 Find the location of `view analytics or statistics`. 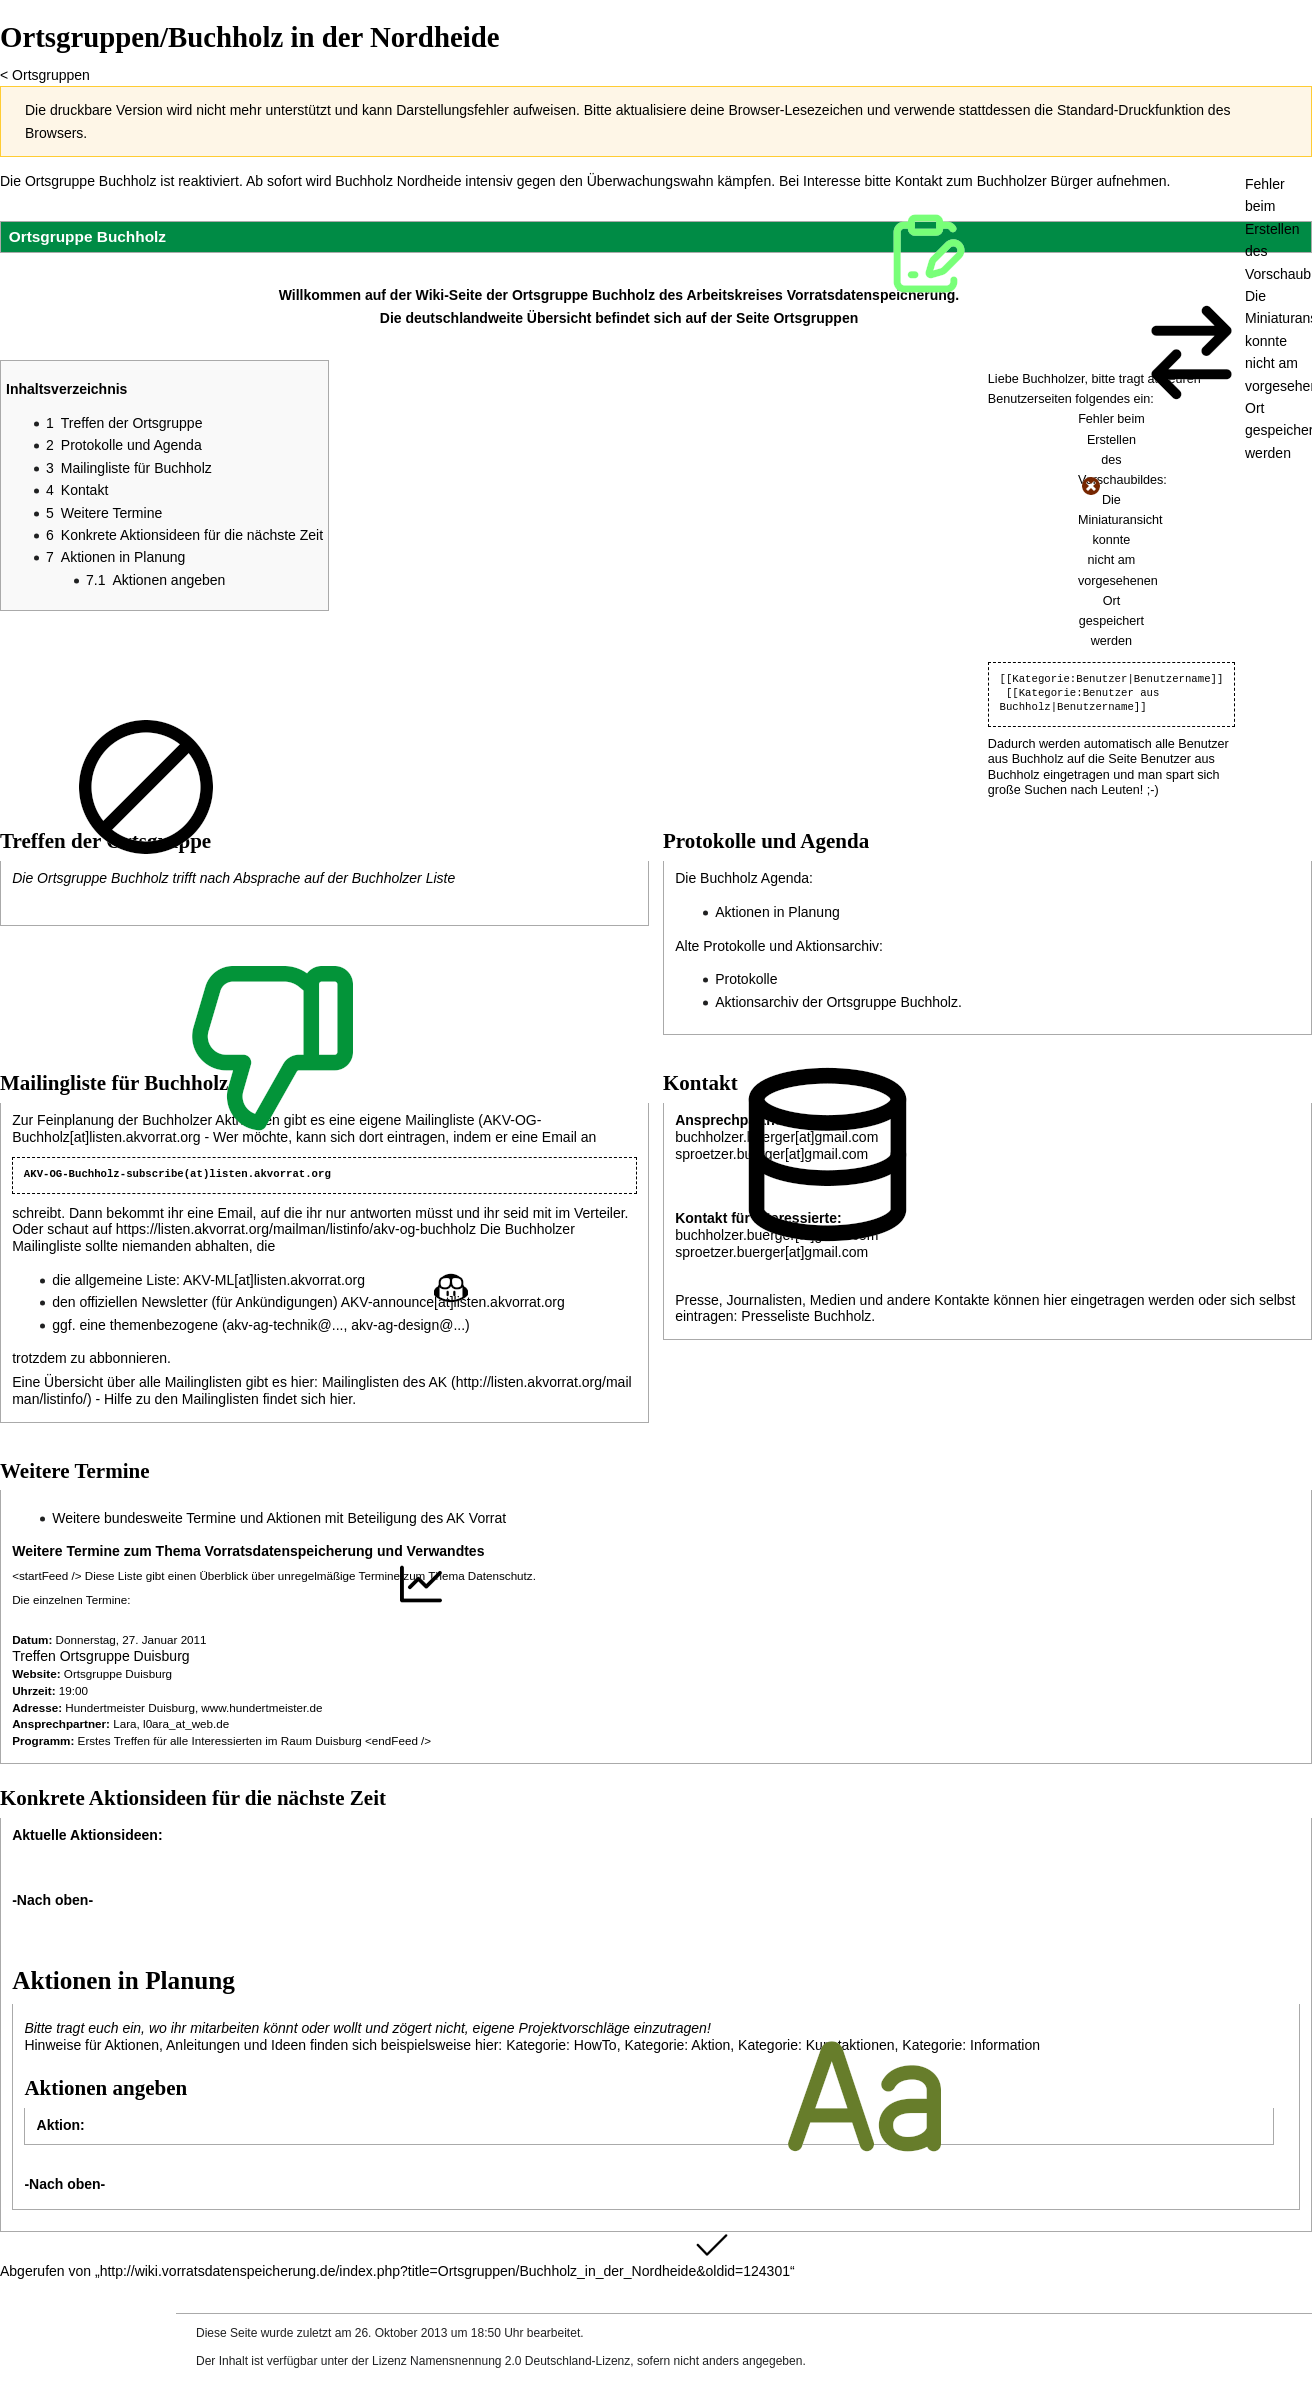

view analytics or statistics is located at coordinates (421, 1584).